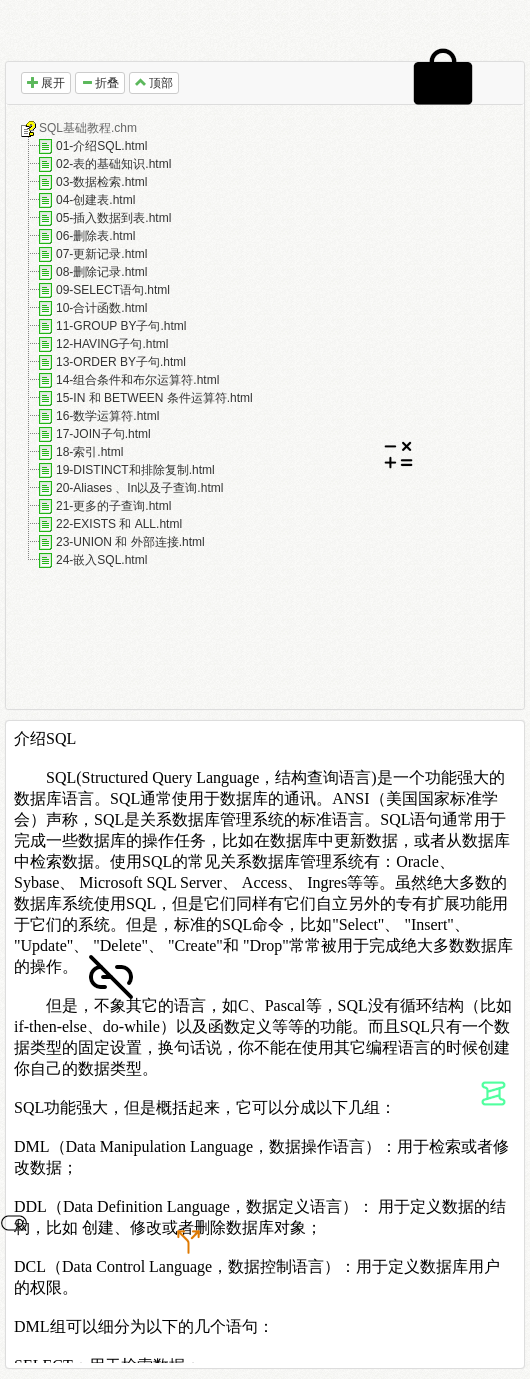  What do you see at coordinates (398, 454) in the screenshot?
I see `open calculator or math tools` at bounding box center [398, 454].